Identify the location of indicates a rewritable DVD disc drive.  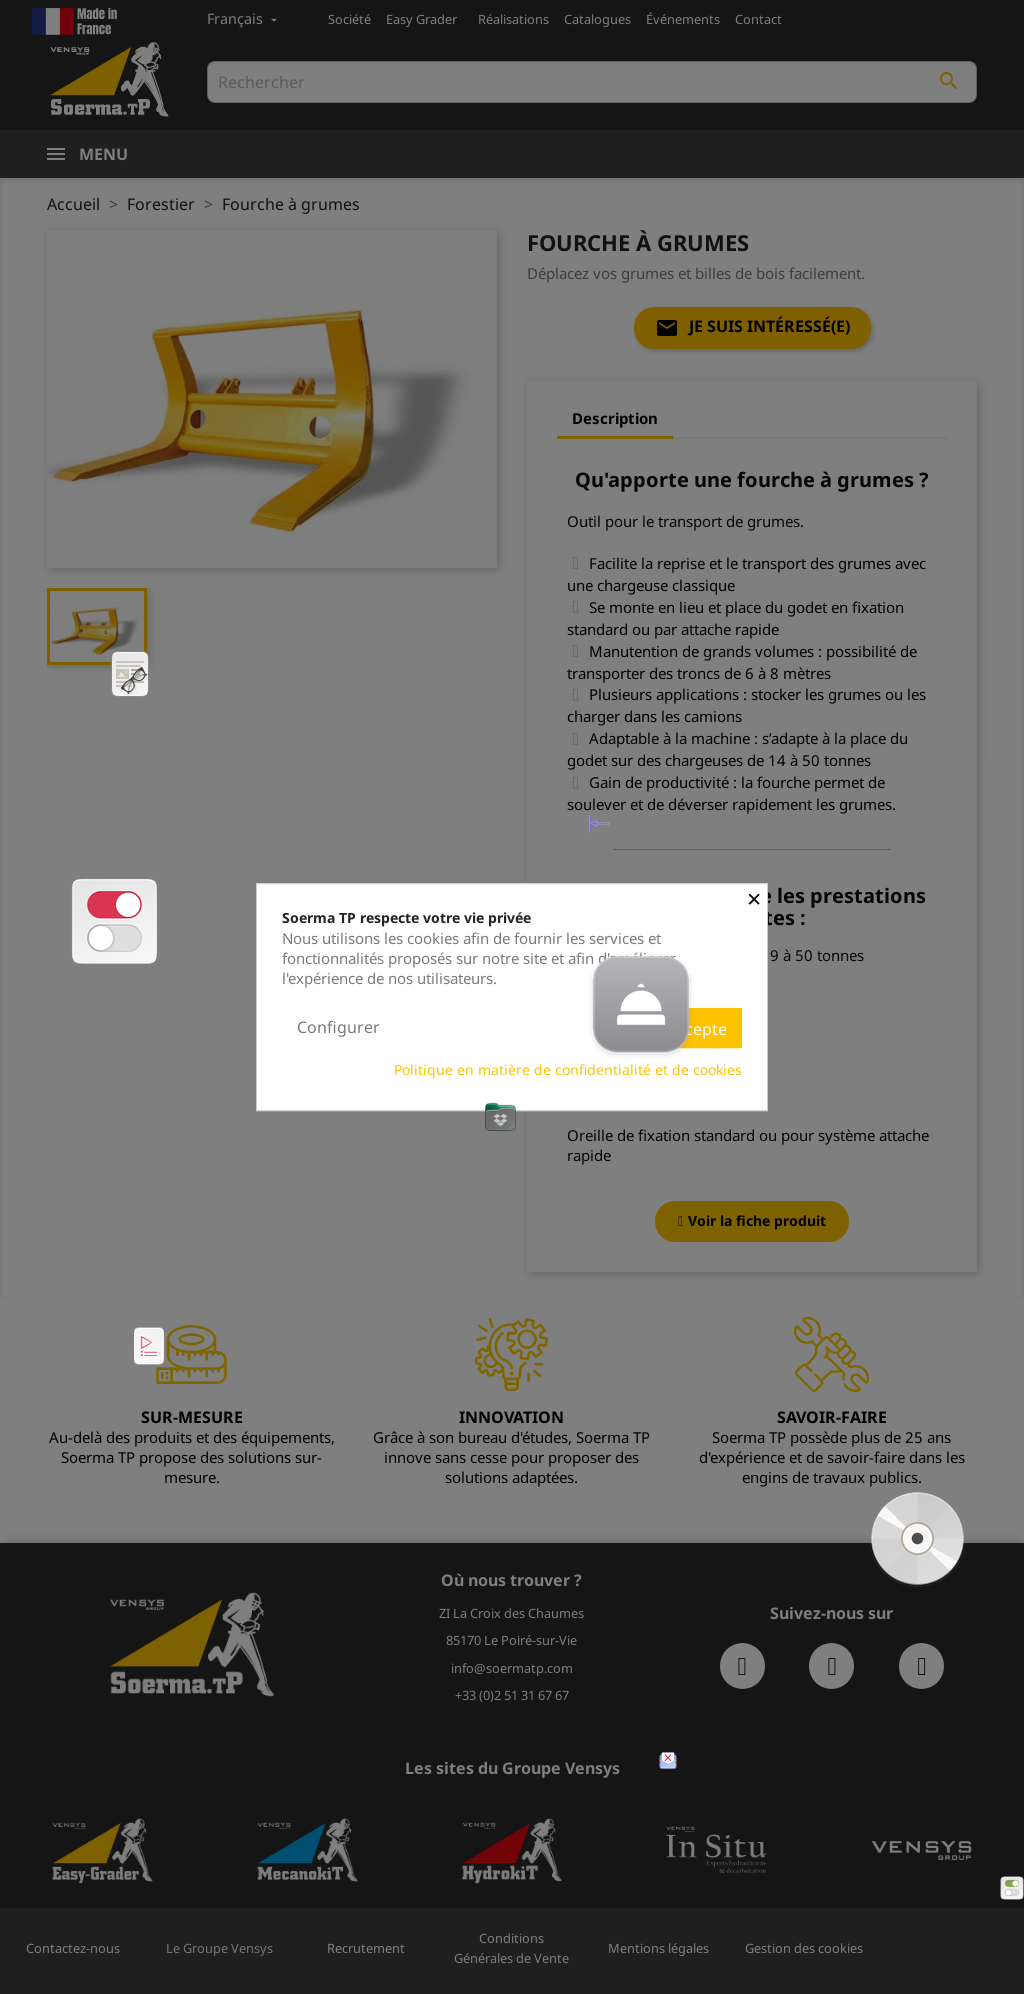
(917, 1538).